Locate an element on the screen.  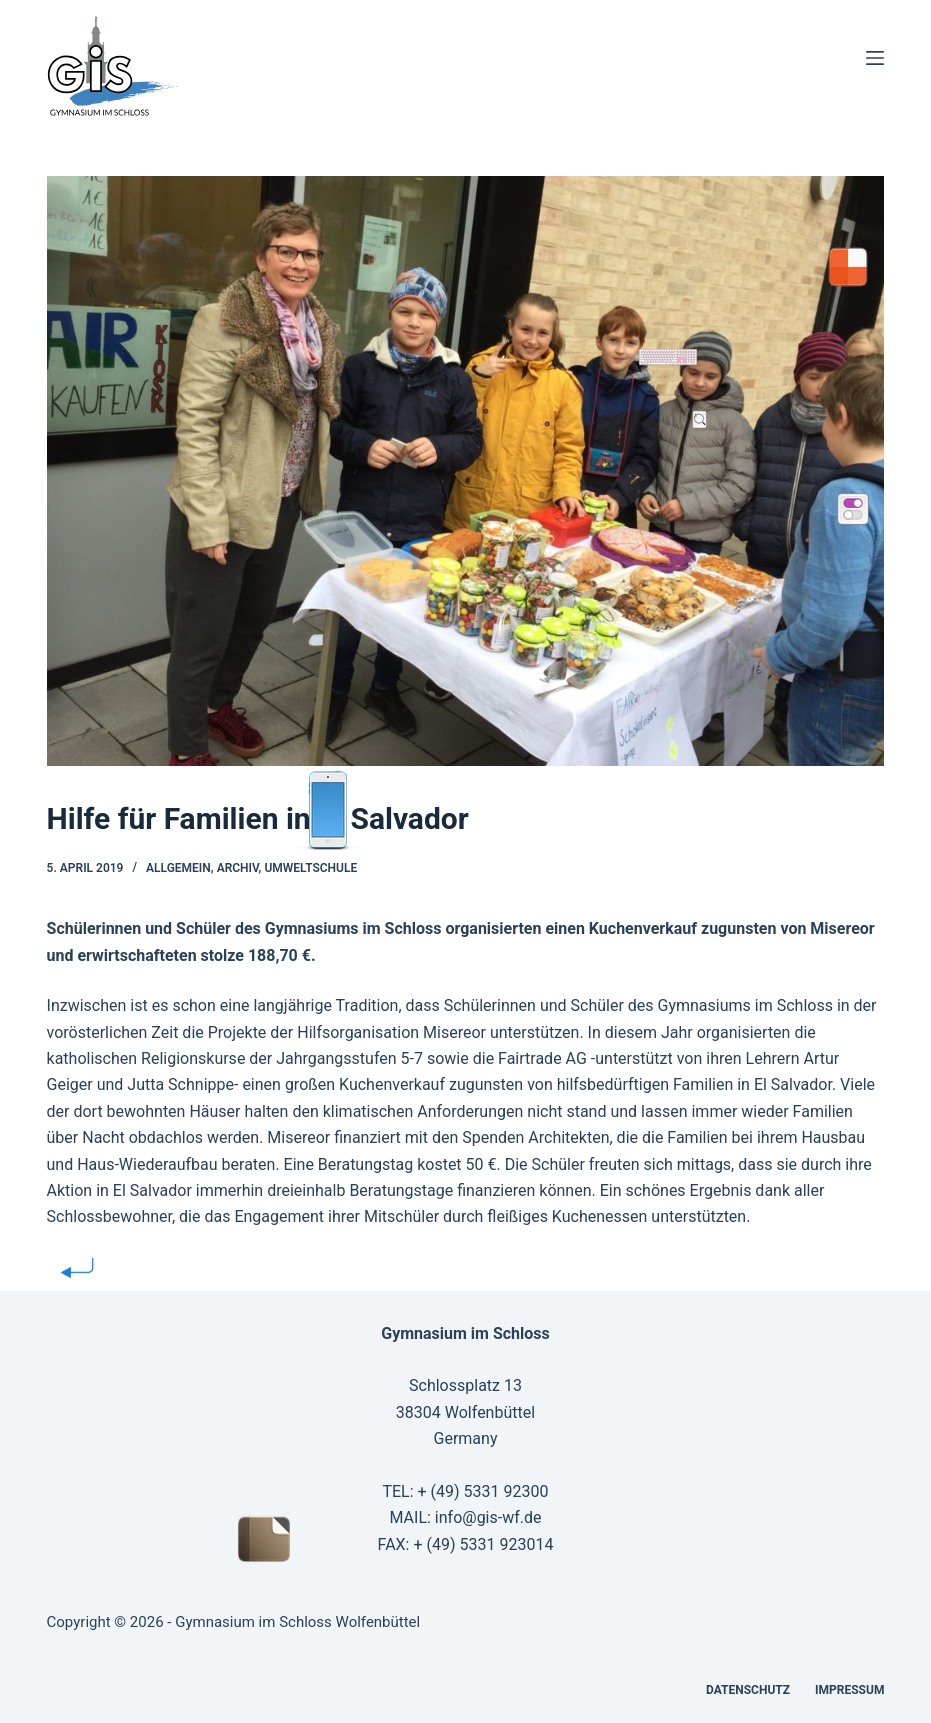
open document viewer application is located at coordinates (699, 419).